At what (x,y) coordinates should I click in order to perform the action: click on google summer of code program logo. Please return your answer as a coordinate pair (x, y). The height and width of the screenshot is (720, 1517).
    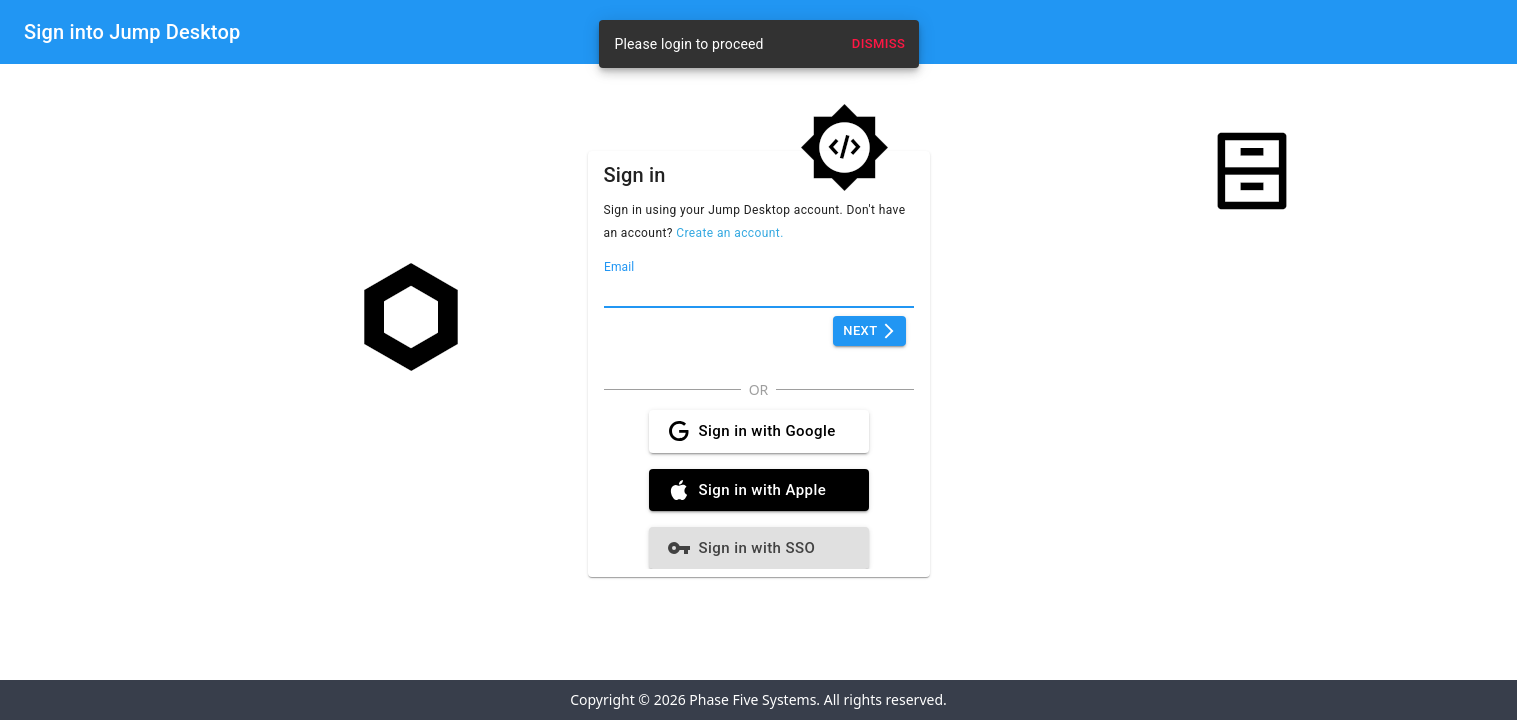
    Looking at the image, I should click on (844, 147).